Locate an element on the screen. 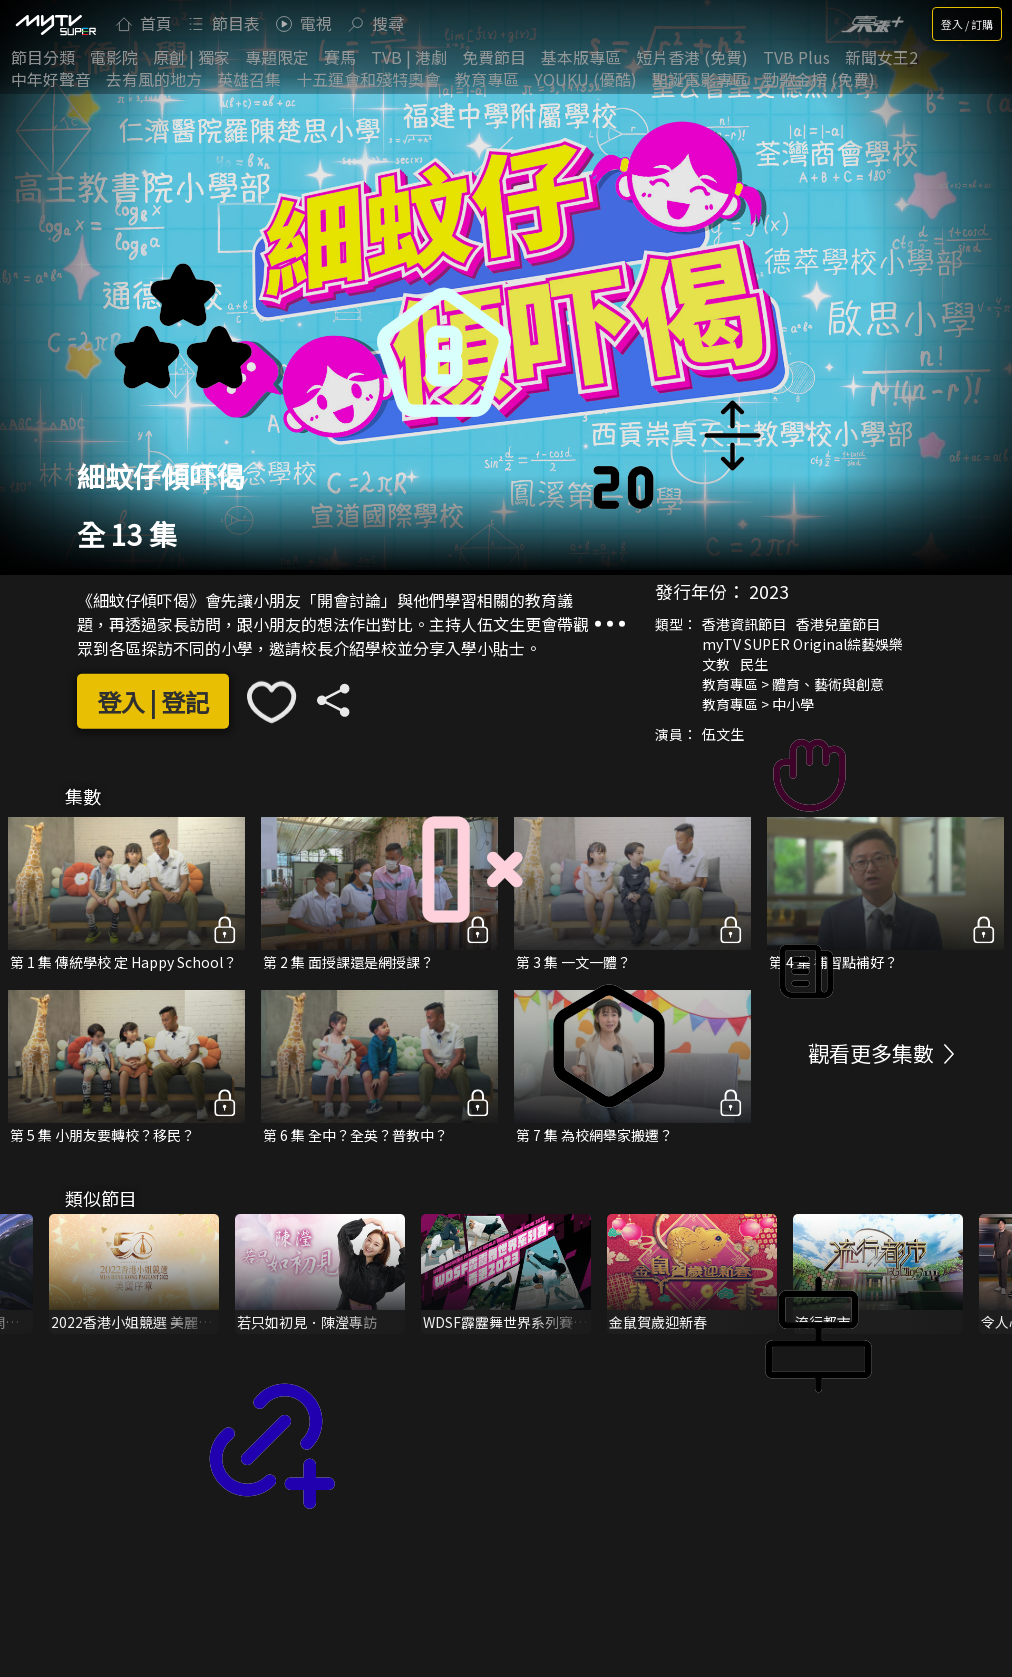 This screenshot has width=1012, height=1677. expand content vertically is located at coordinates (732, 435).